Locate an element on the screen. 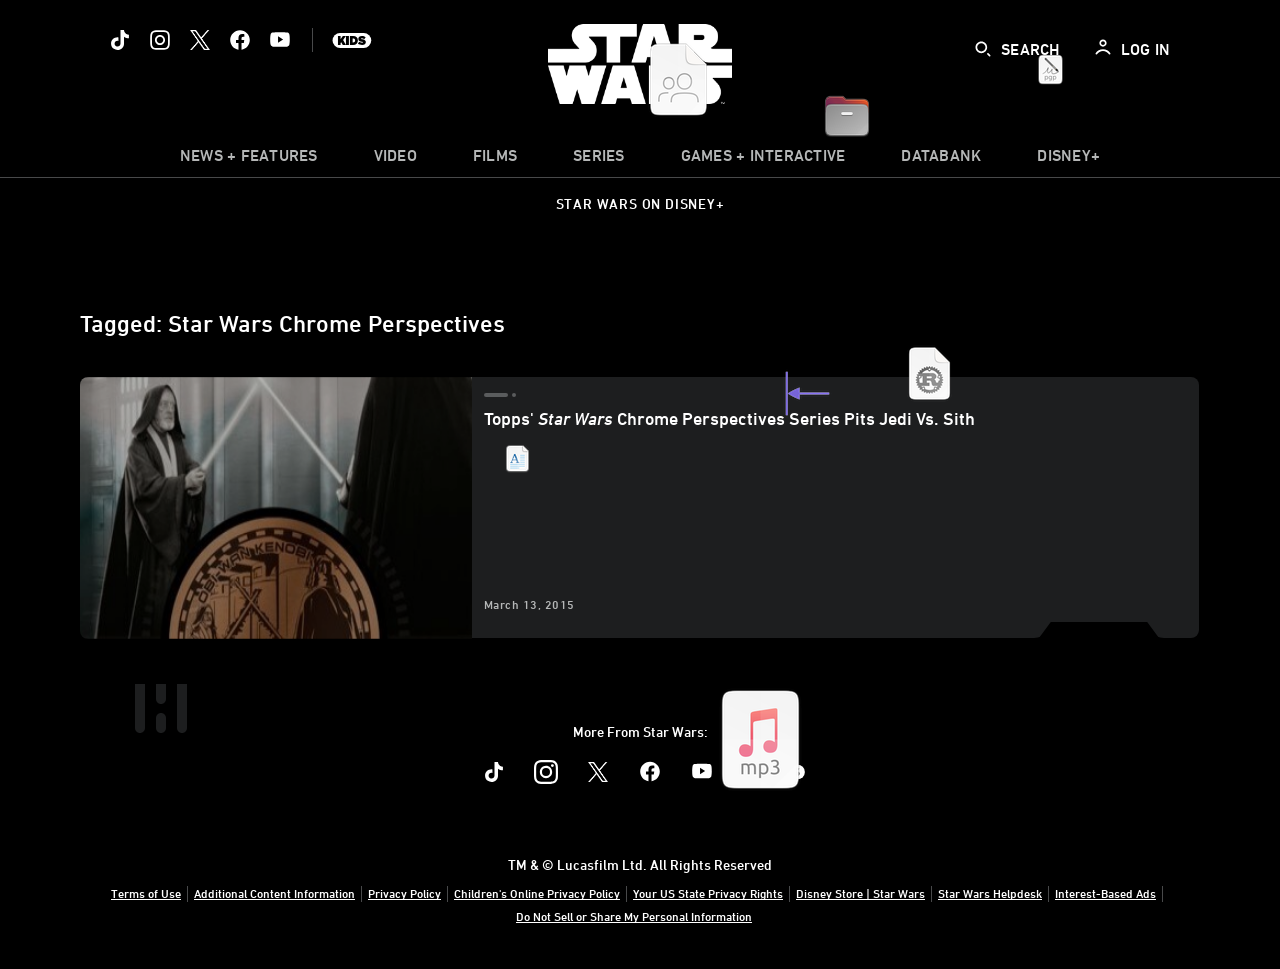 Image resolution: width=1280 pixels, height=969 pixels. go to the first item in a list or sequence is located at coordinates (807, 393).